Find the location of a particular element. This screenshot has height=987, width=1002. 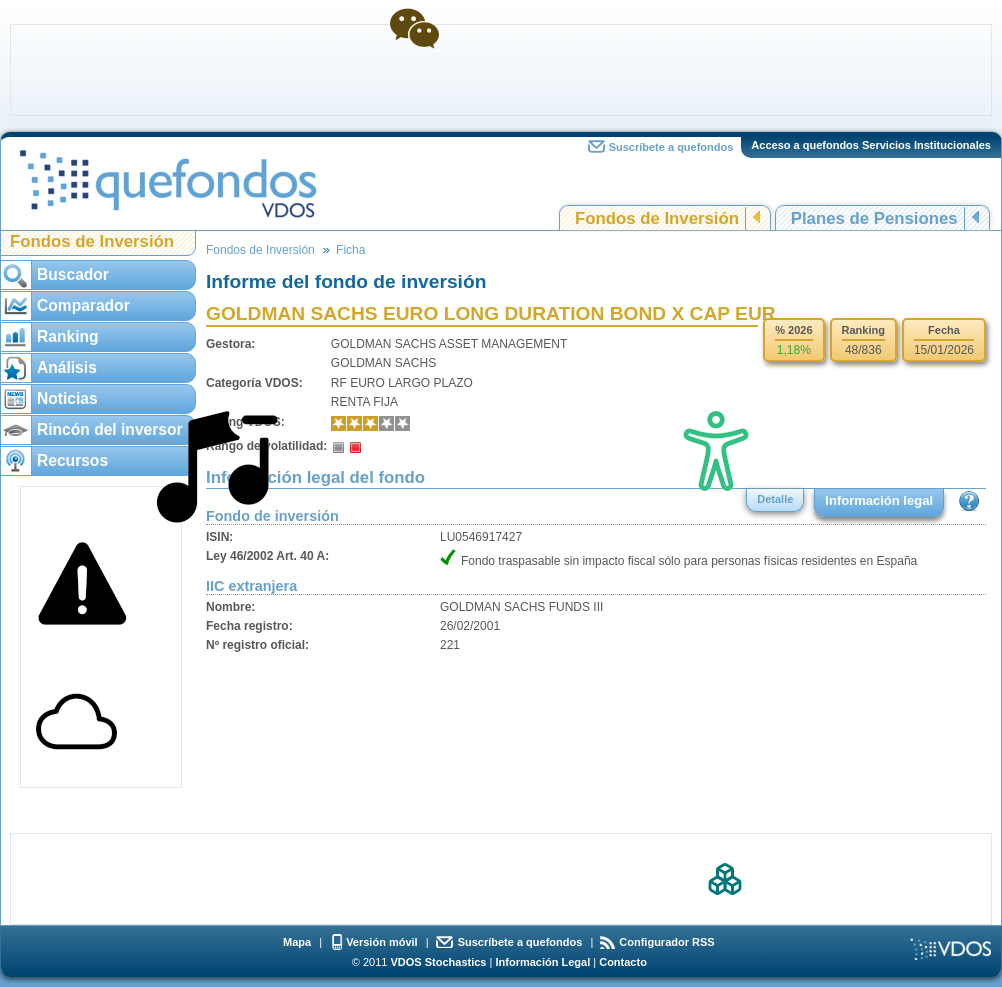

remove a song from playlist is located at coordinates (219, 464).